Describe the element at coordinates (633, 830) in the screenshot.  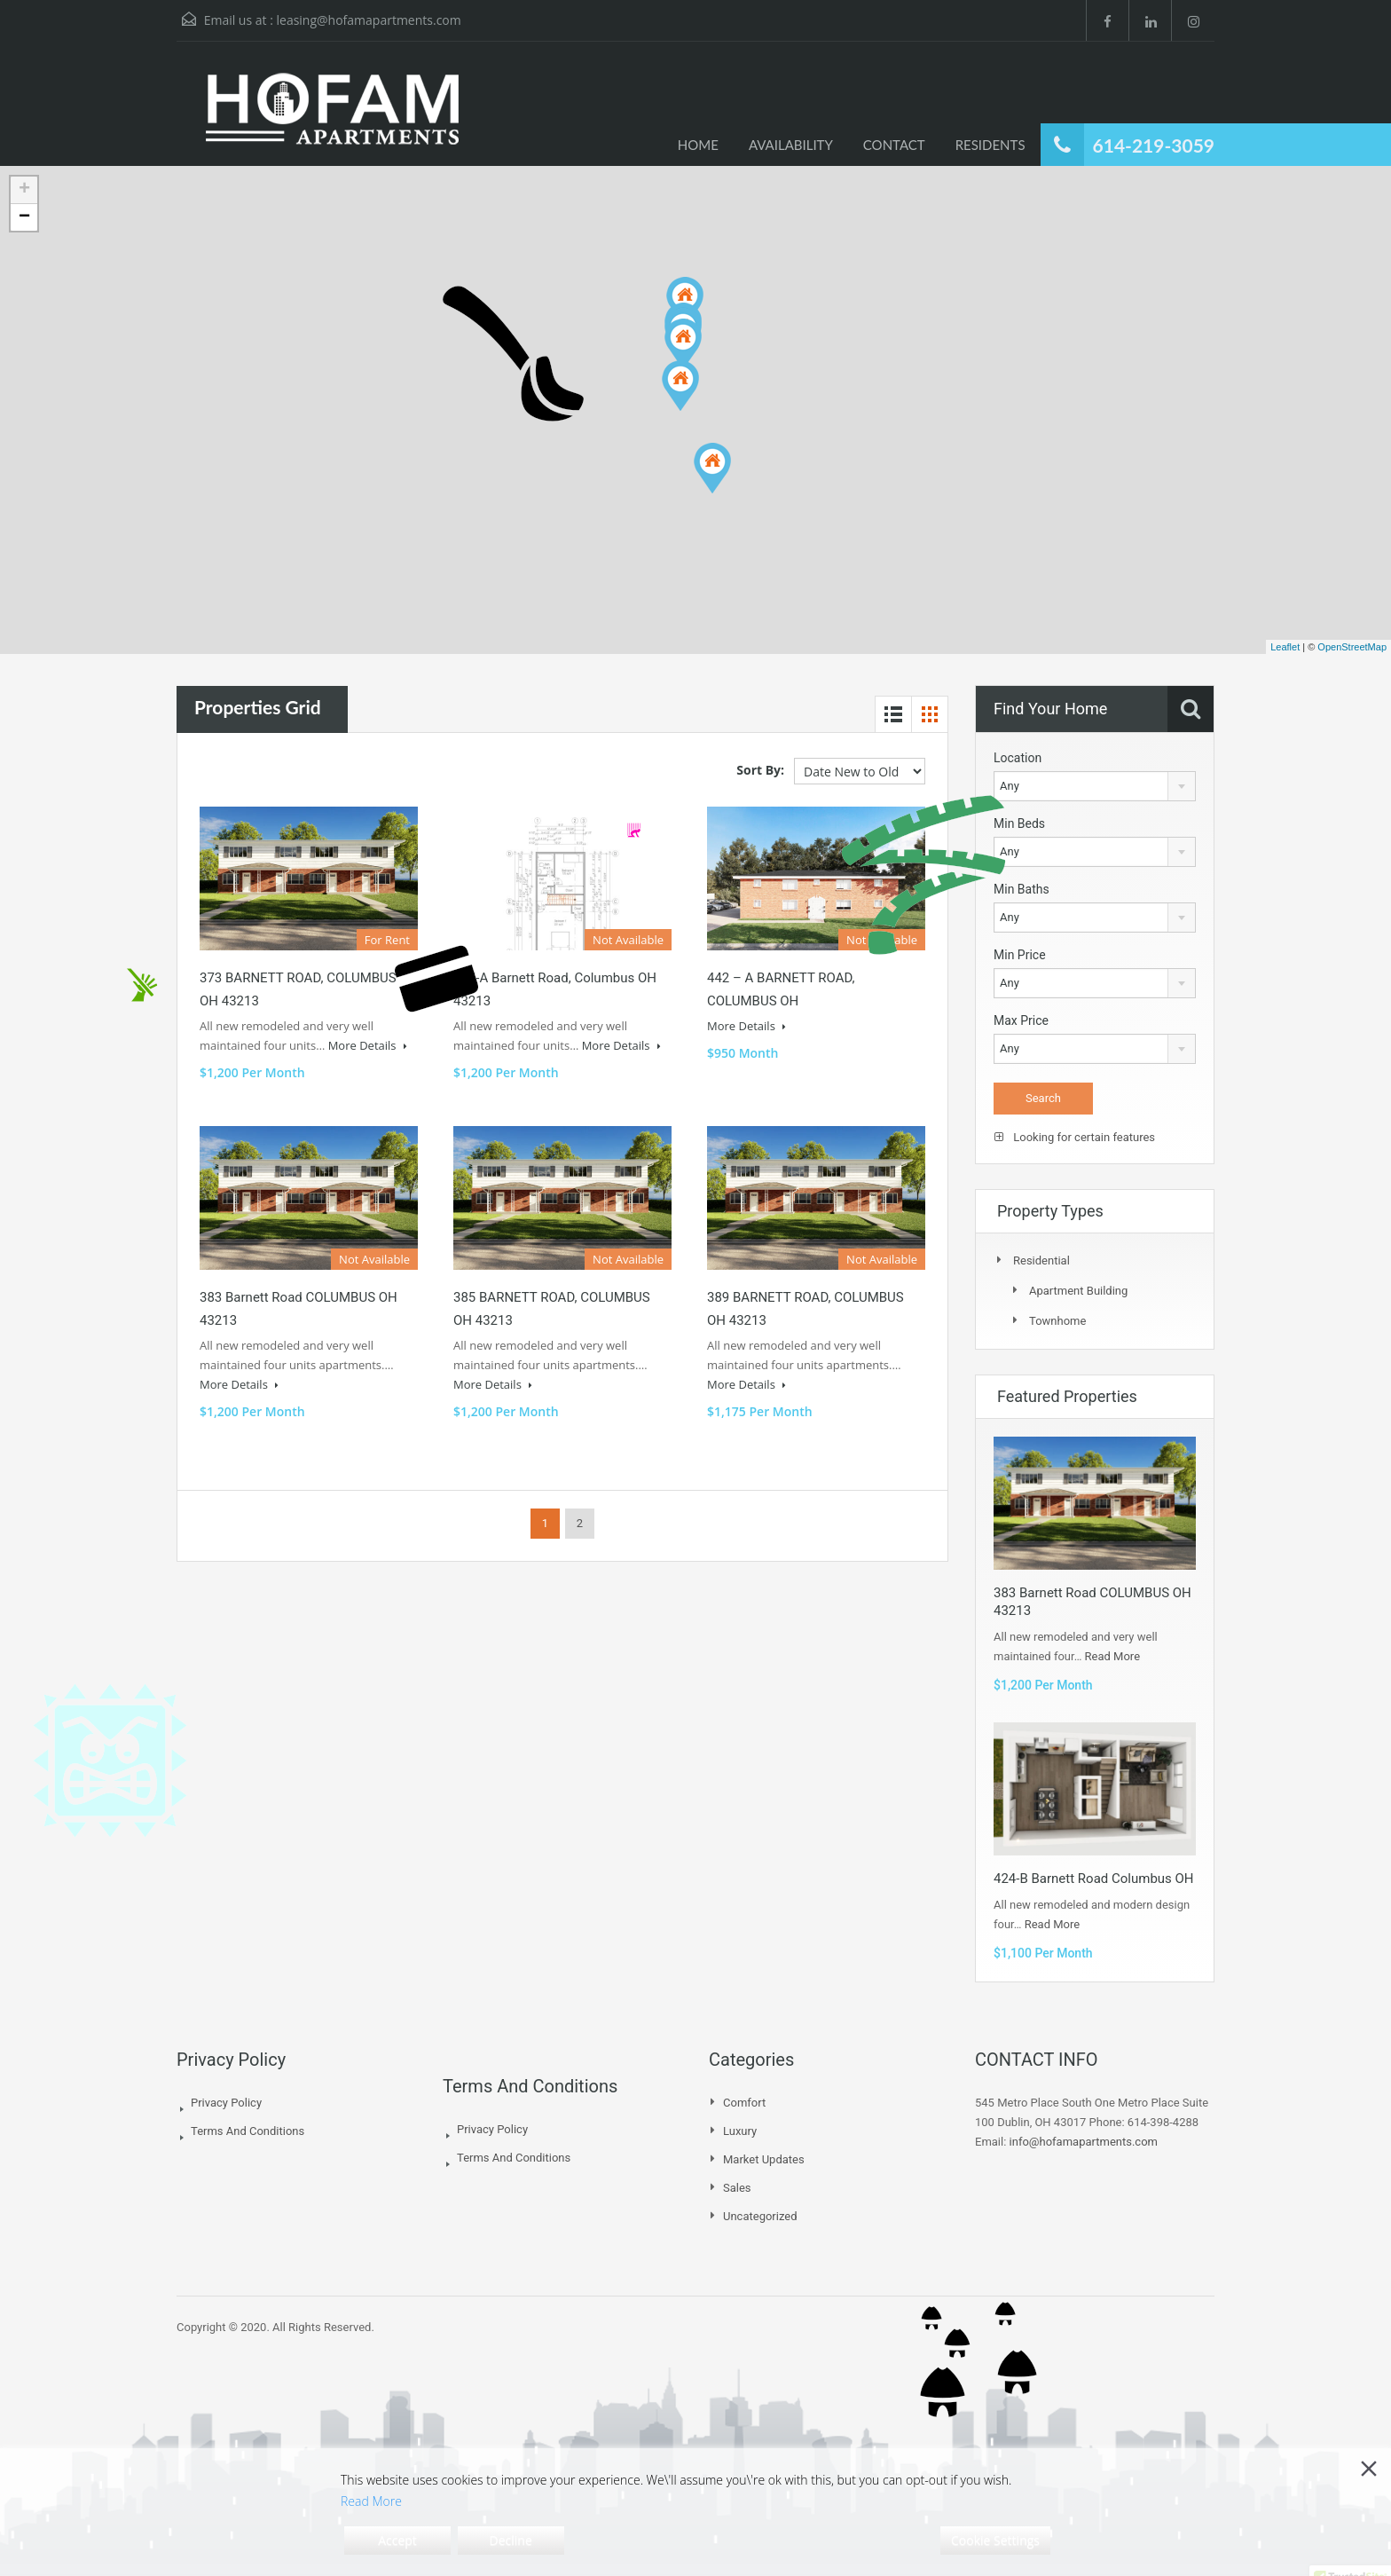
I see `indicates a defeated or game over state` at that location.